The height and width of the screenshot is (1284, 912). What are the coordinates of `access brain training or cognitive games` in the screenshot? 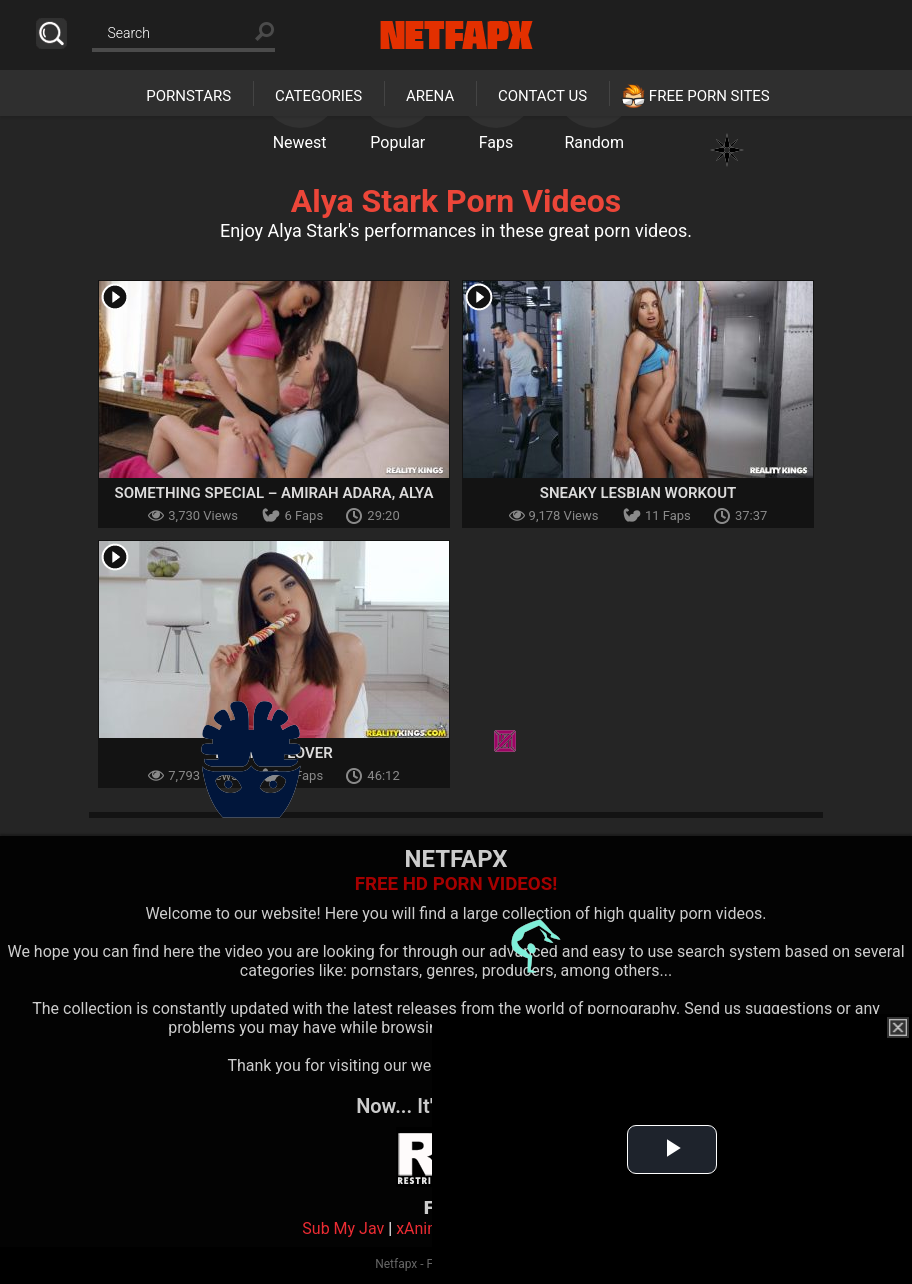 It's located at (248, 759).